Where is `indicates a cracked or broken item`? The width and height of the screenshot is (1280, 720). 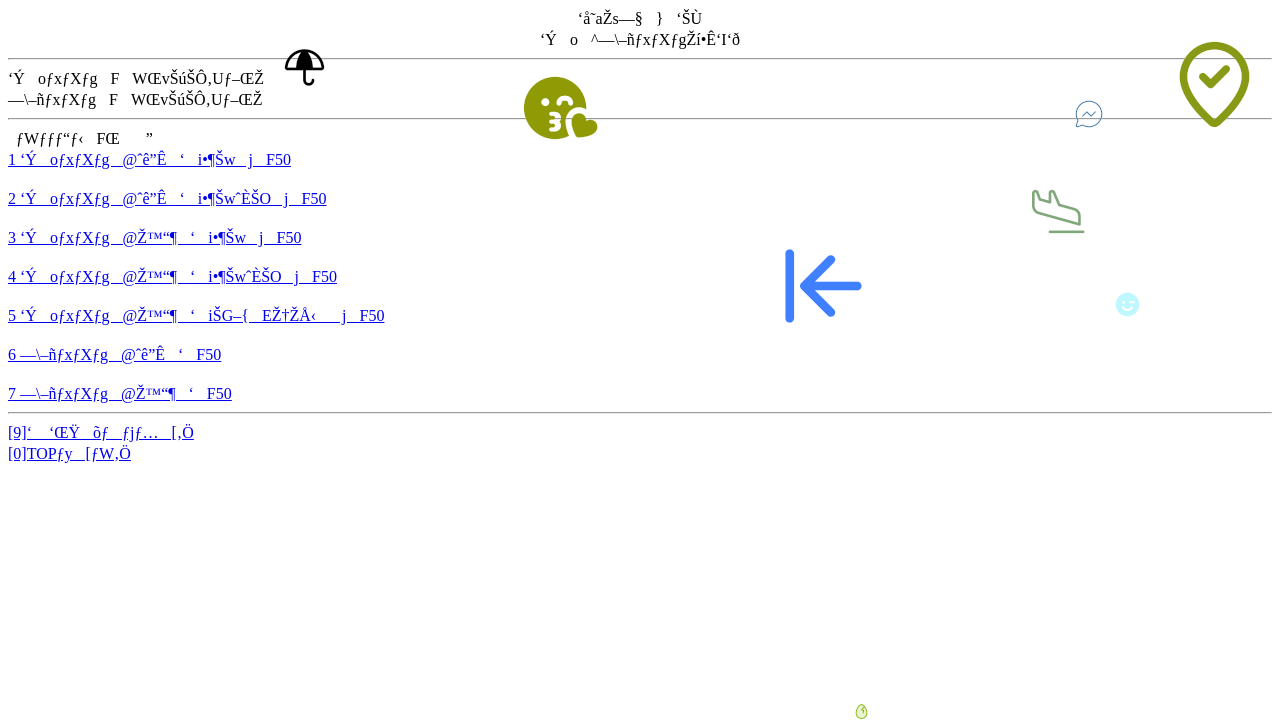 indicates a cracked or broken item is located at coordinates (861, 711).